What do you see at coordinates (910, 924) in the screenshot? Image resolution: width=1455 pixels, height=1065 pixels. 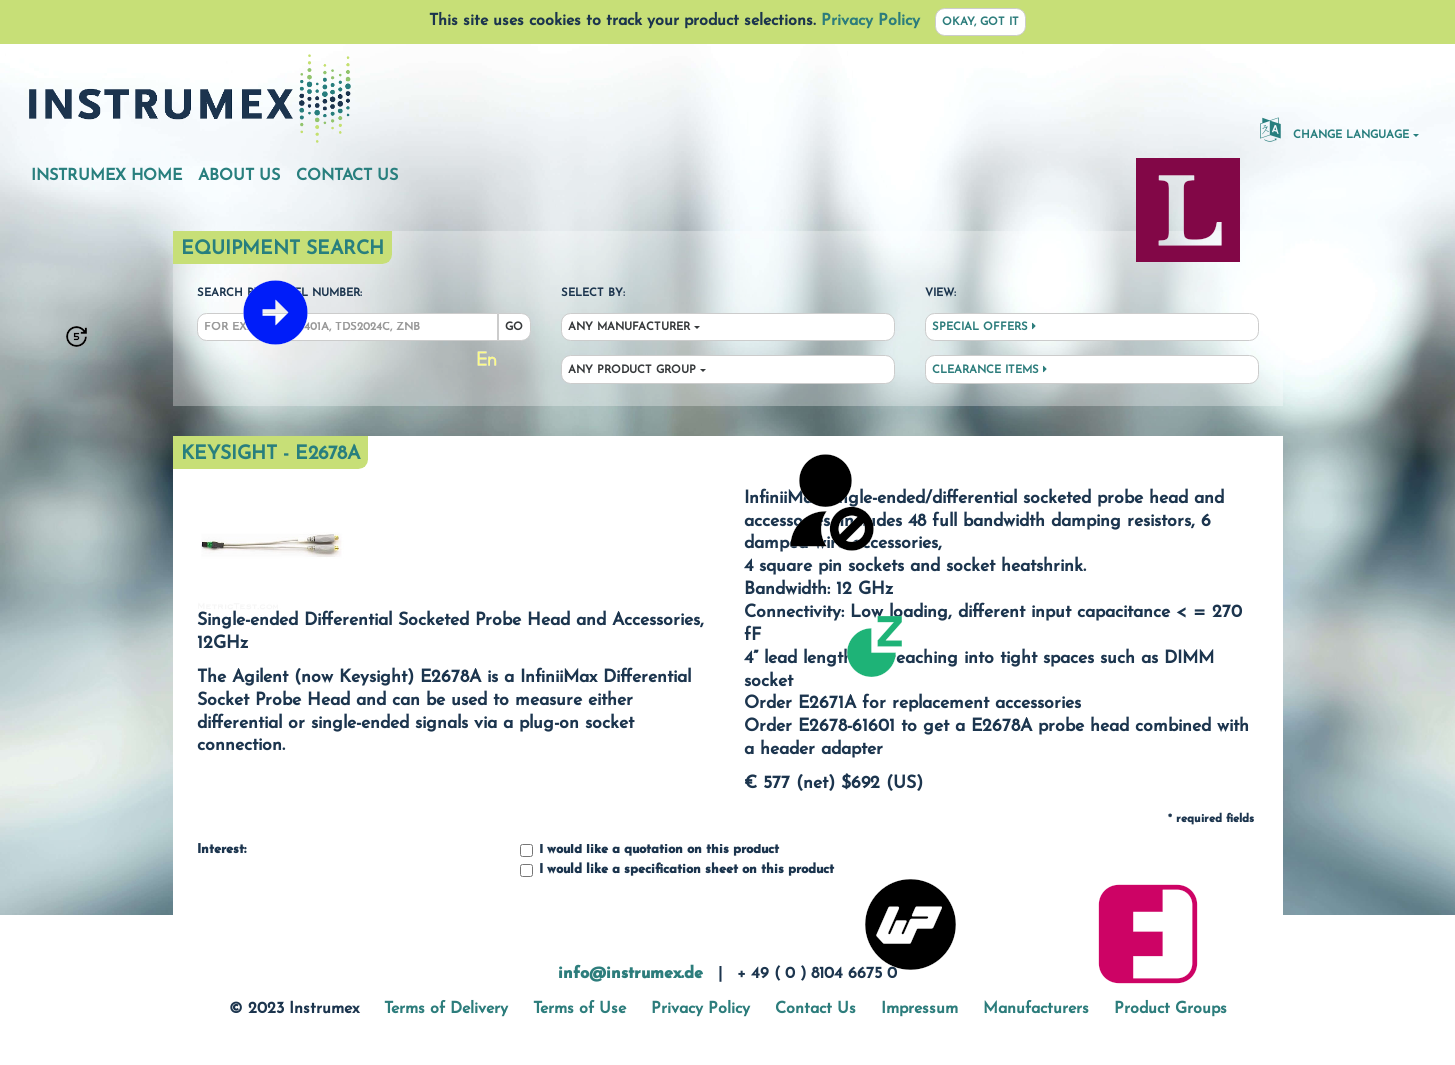 I see `wpressr logo` at bounding box center [910, 924].